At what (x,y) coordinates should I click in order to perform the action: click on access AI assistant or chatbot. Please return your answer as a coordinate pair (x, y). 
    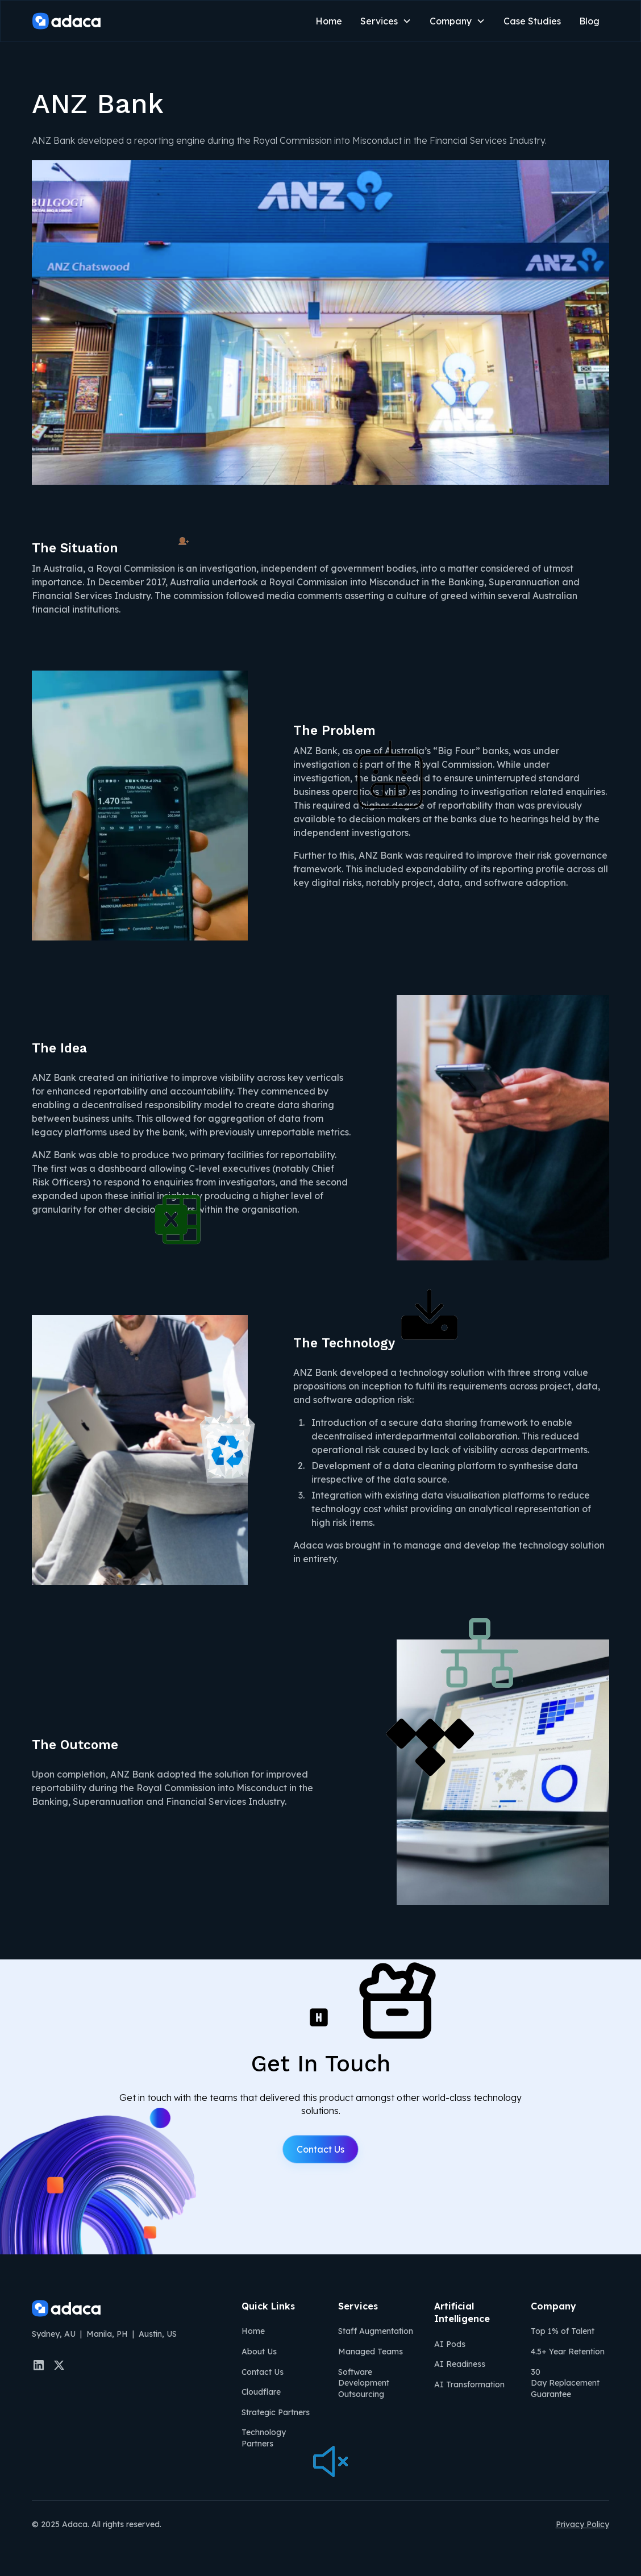
    Looking at the image, I should click on (390, 778).